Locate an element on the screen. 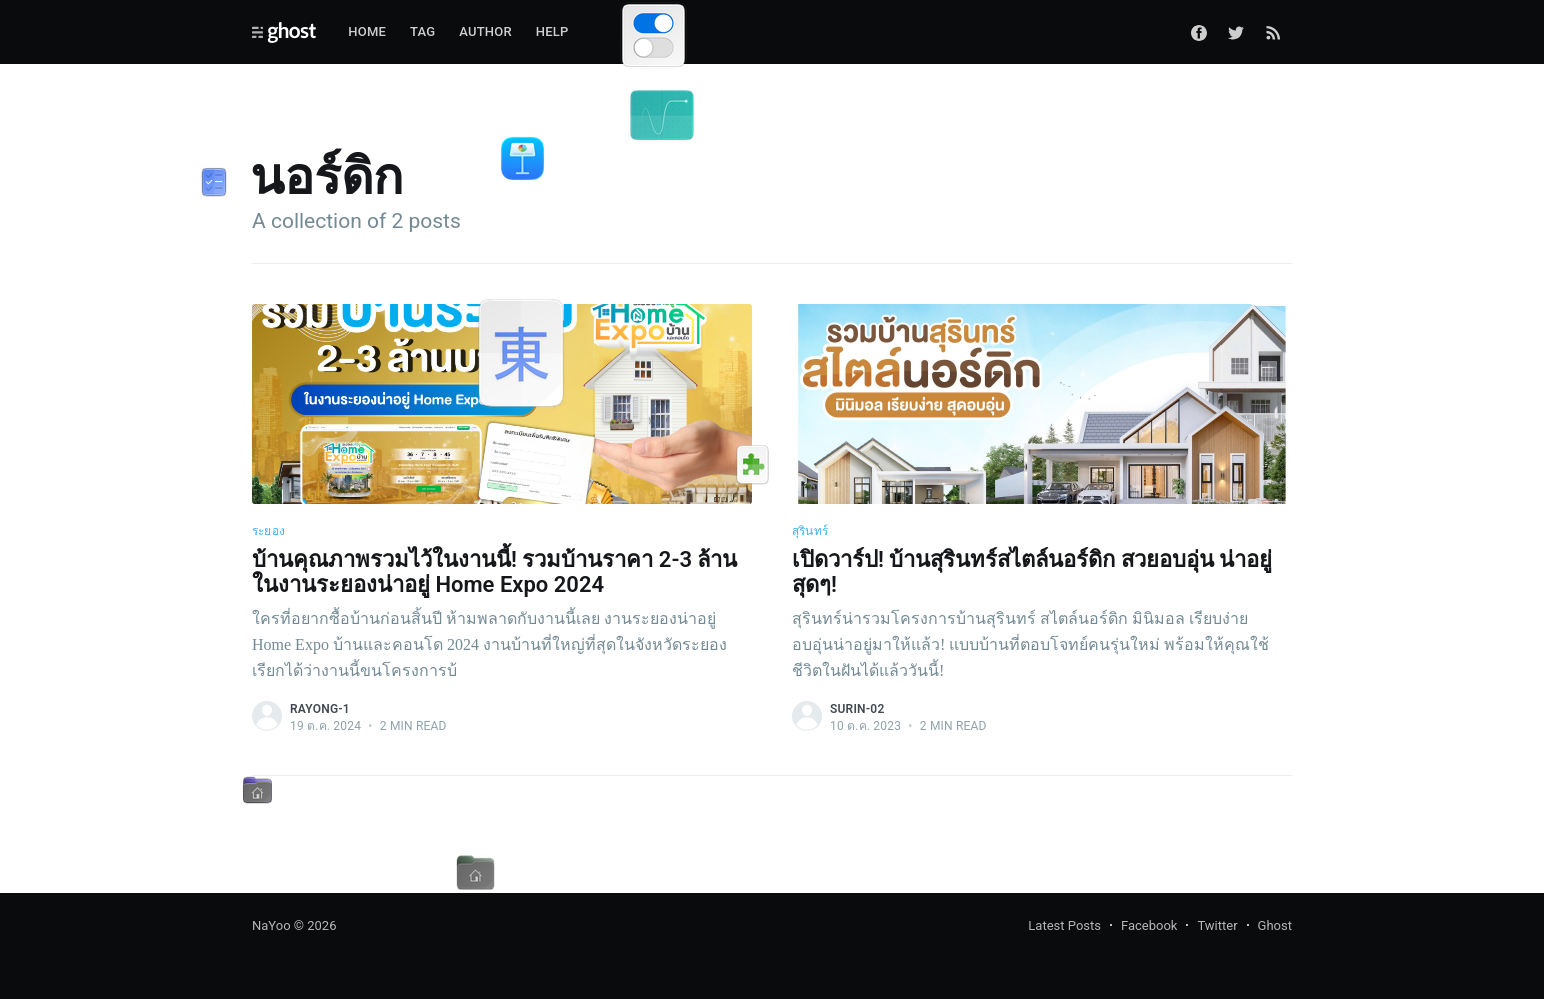  access your home folder is located at coordinates (475, 872).